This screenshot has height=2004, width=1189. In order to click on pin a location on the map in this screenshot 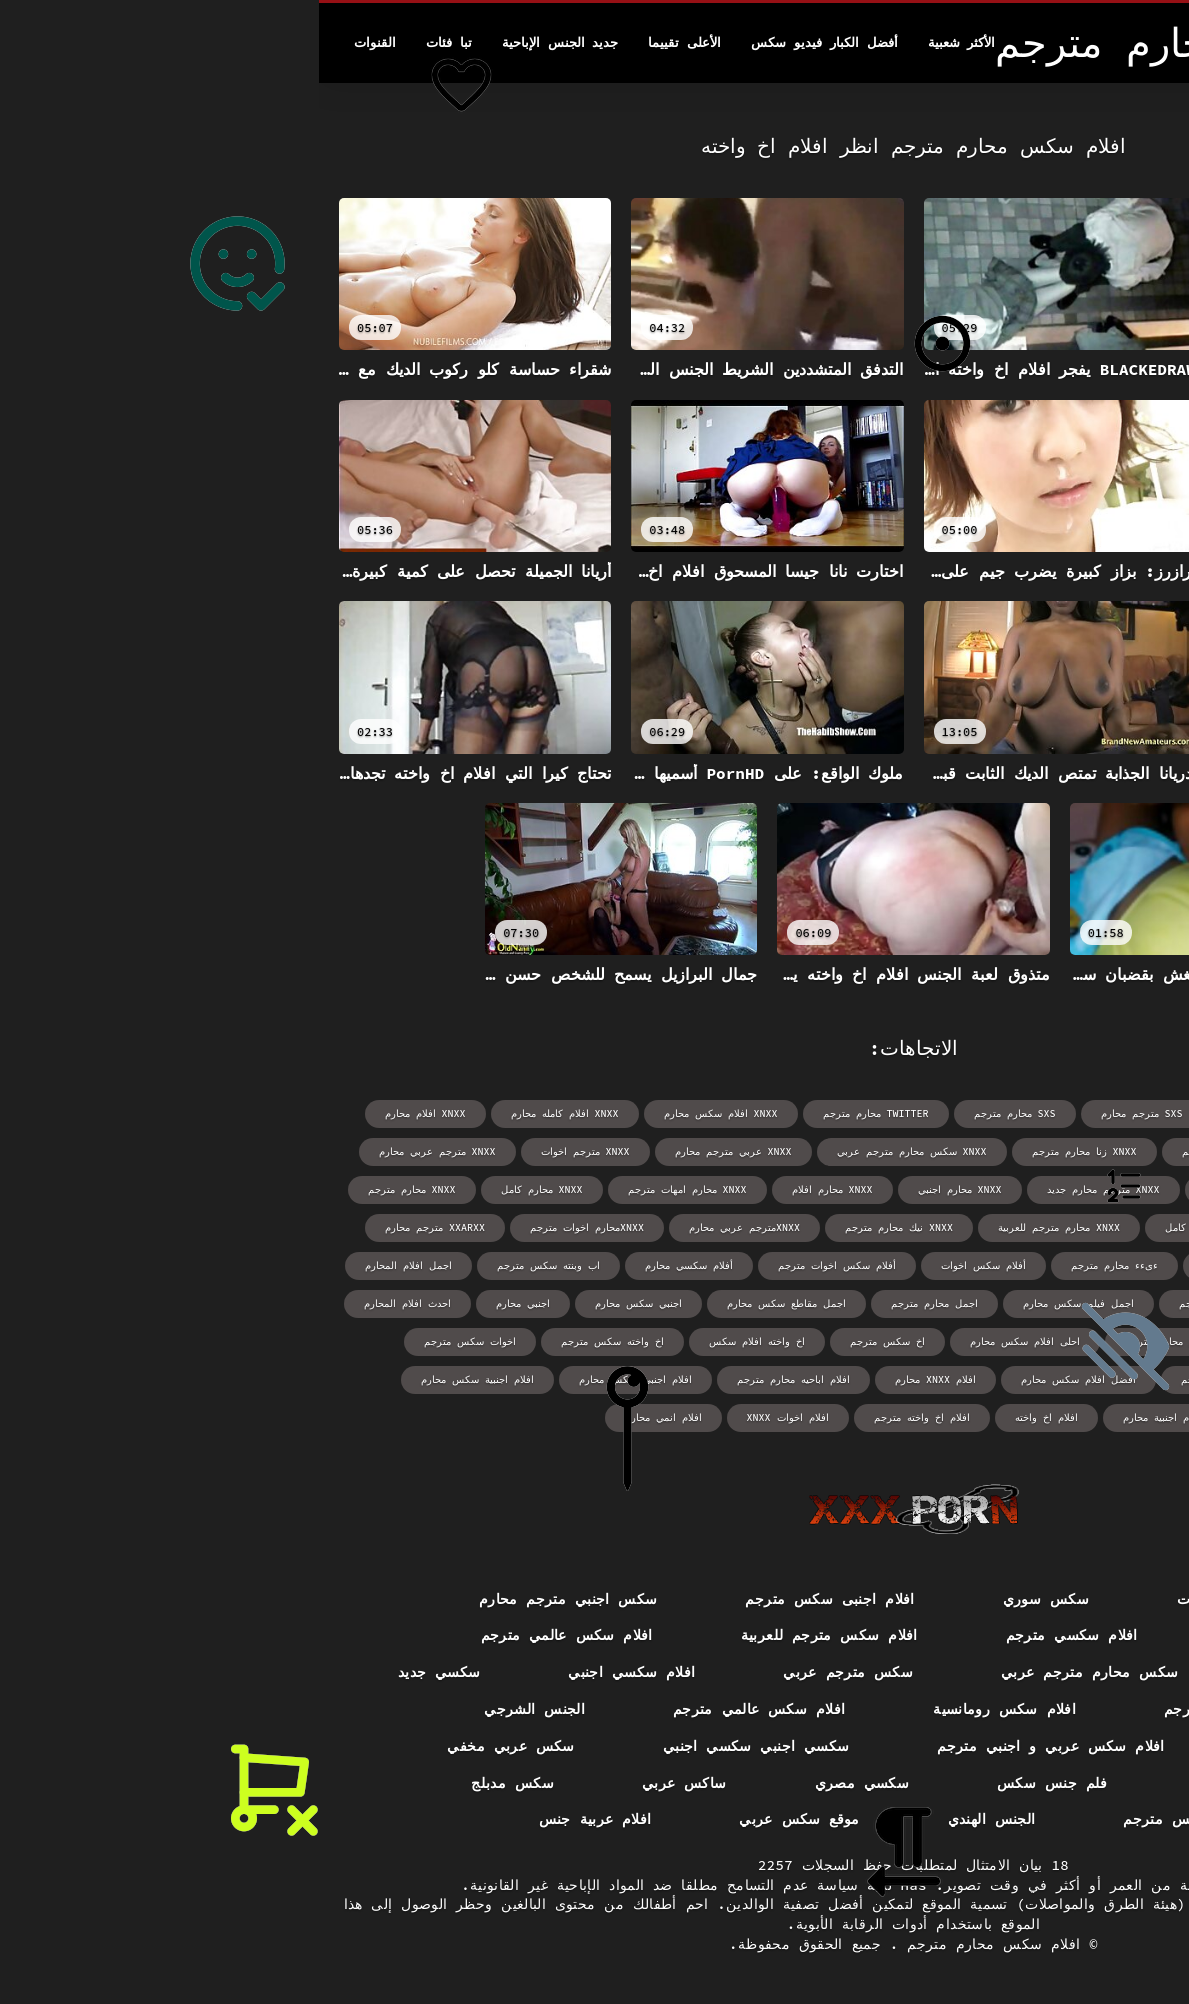, I will do `click(627, 1428)`.